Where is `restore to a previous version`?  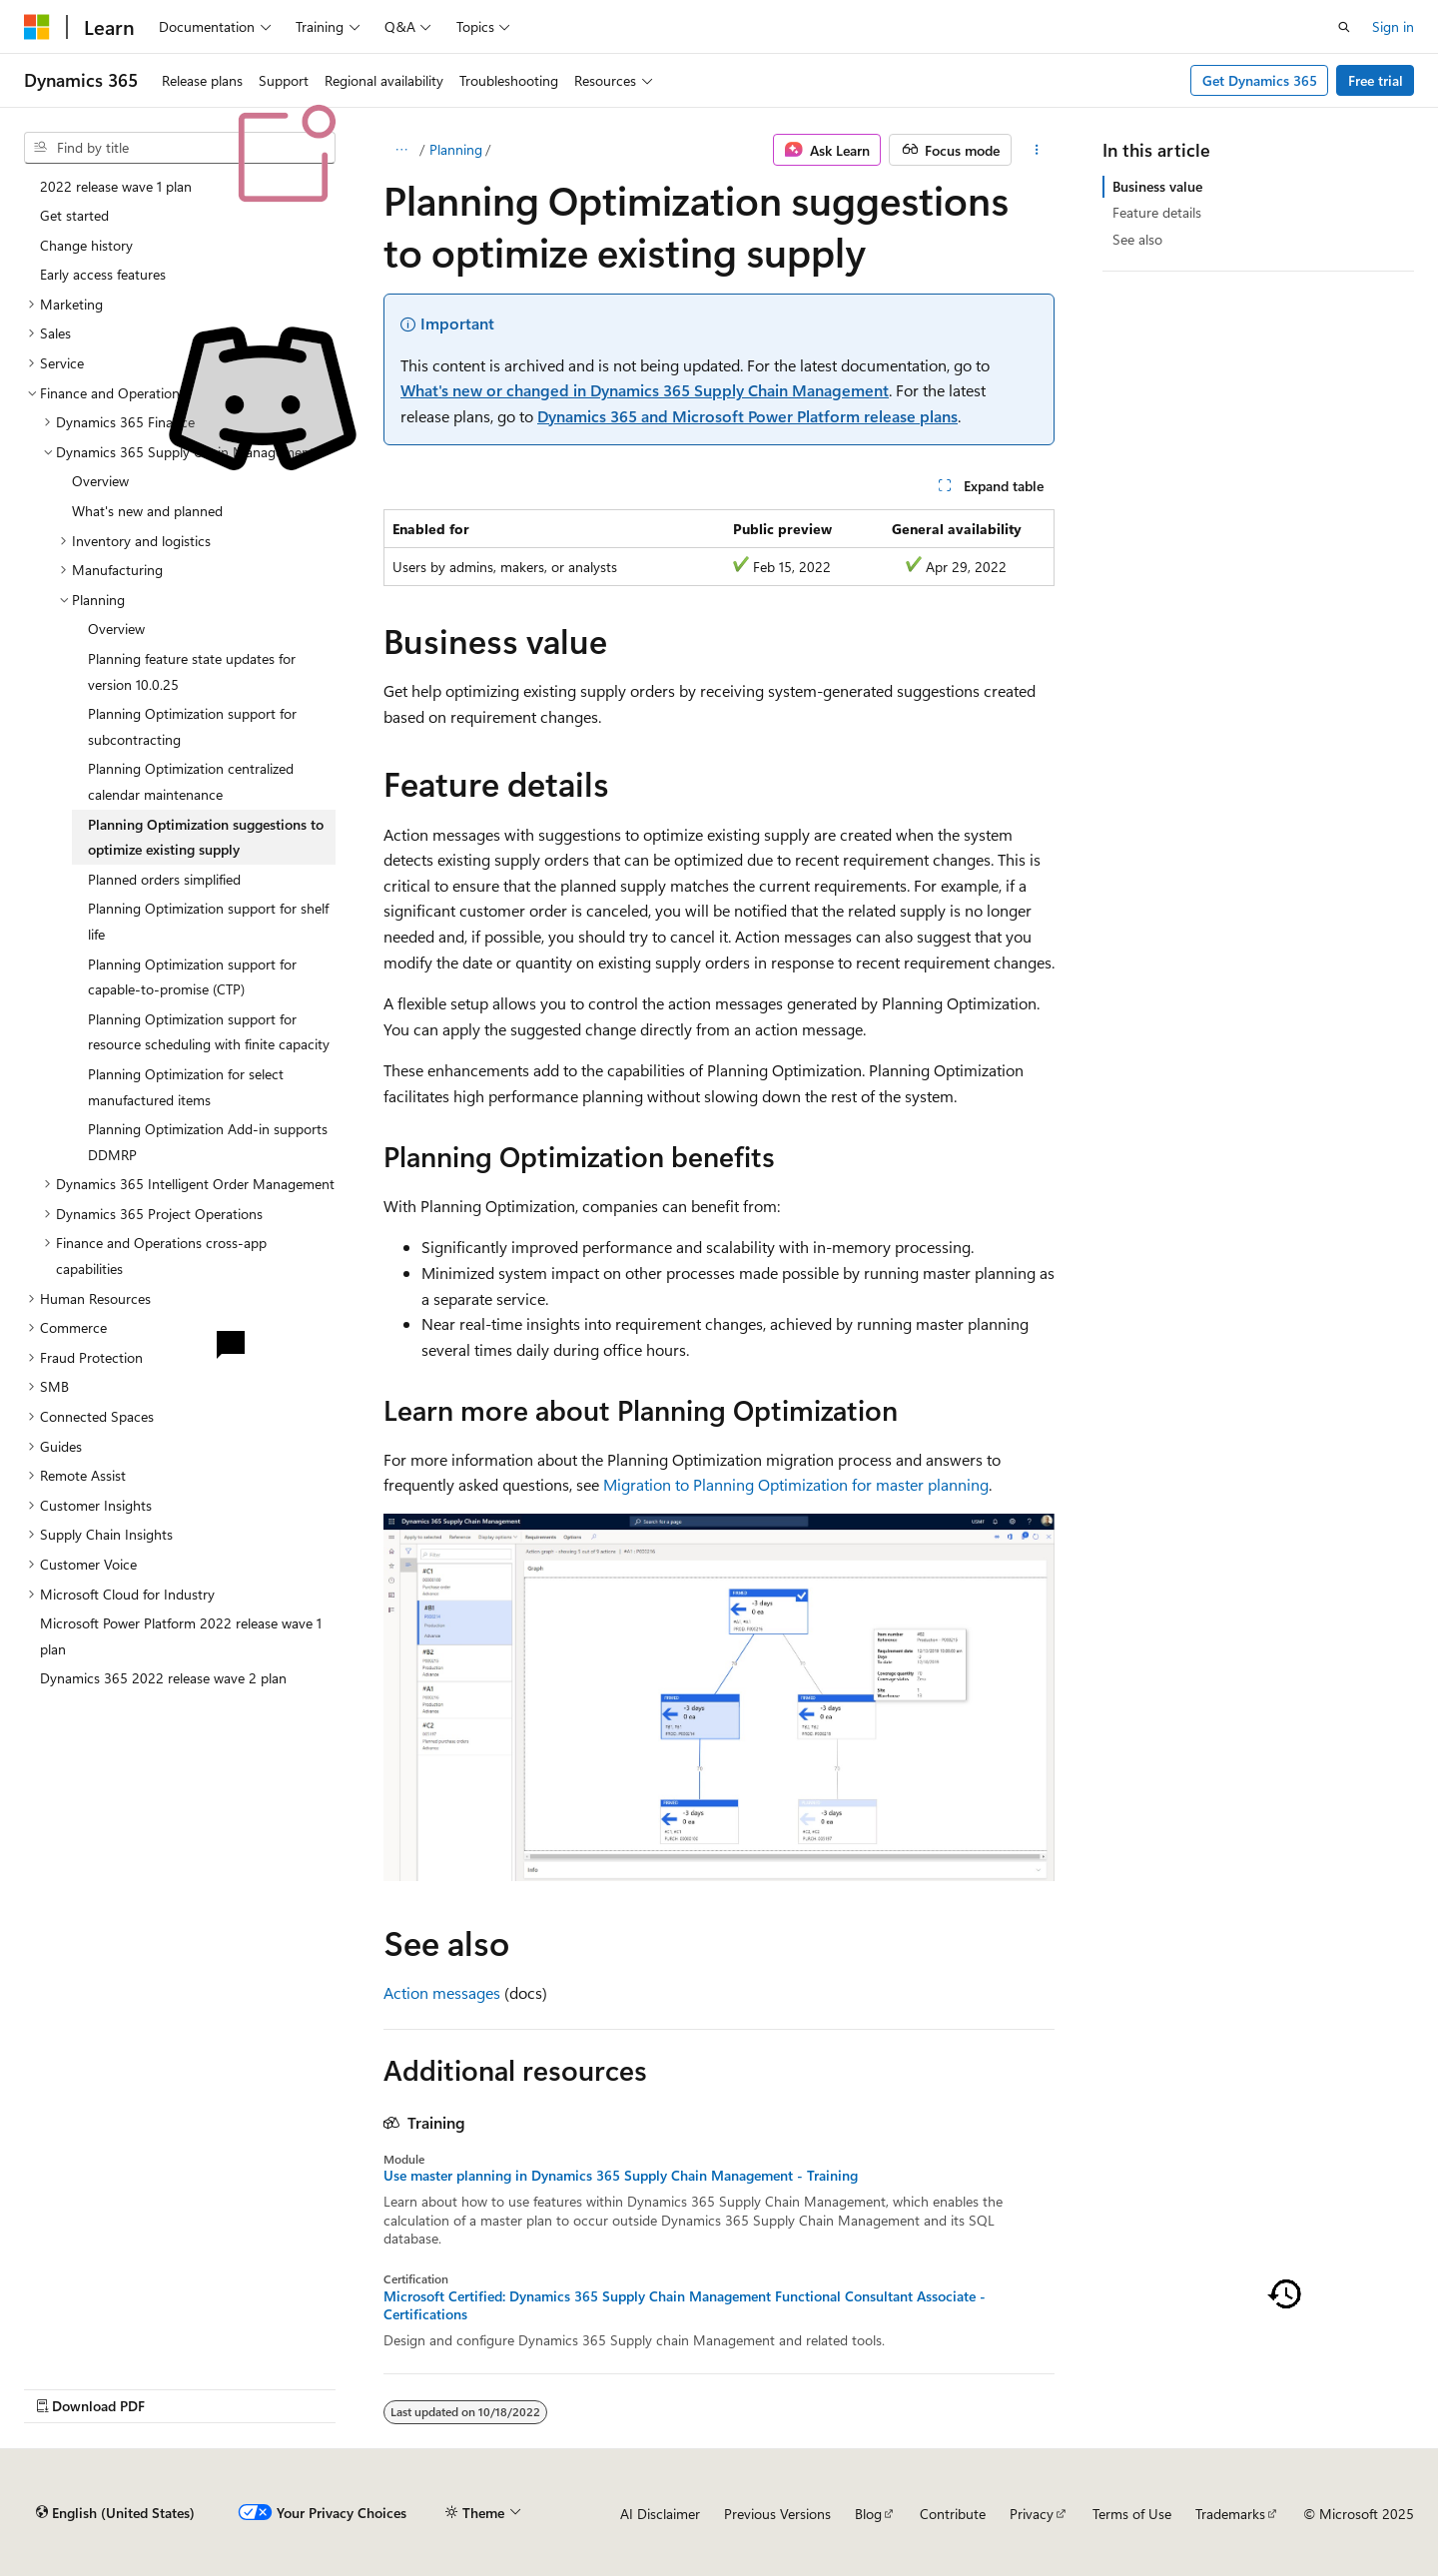 restore to a previous version is located at coordinates (1284, 2293).